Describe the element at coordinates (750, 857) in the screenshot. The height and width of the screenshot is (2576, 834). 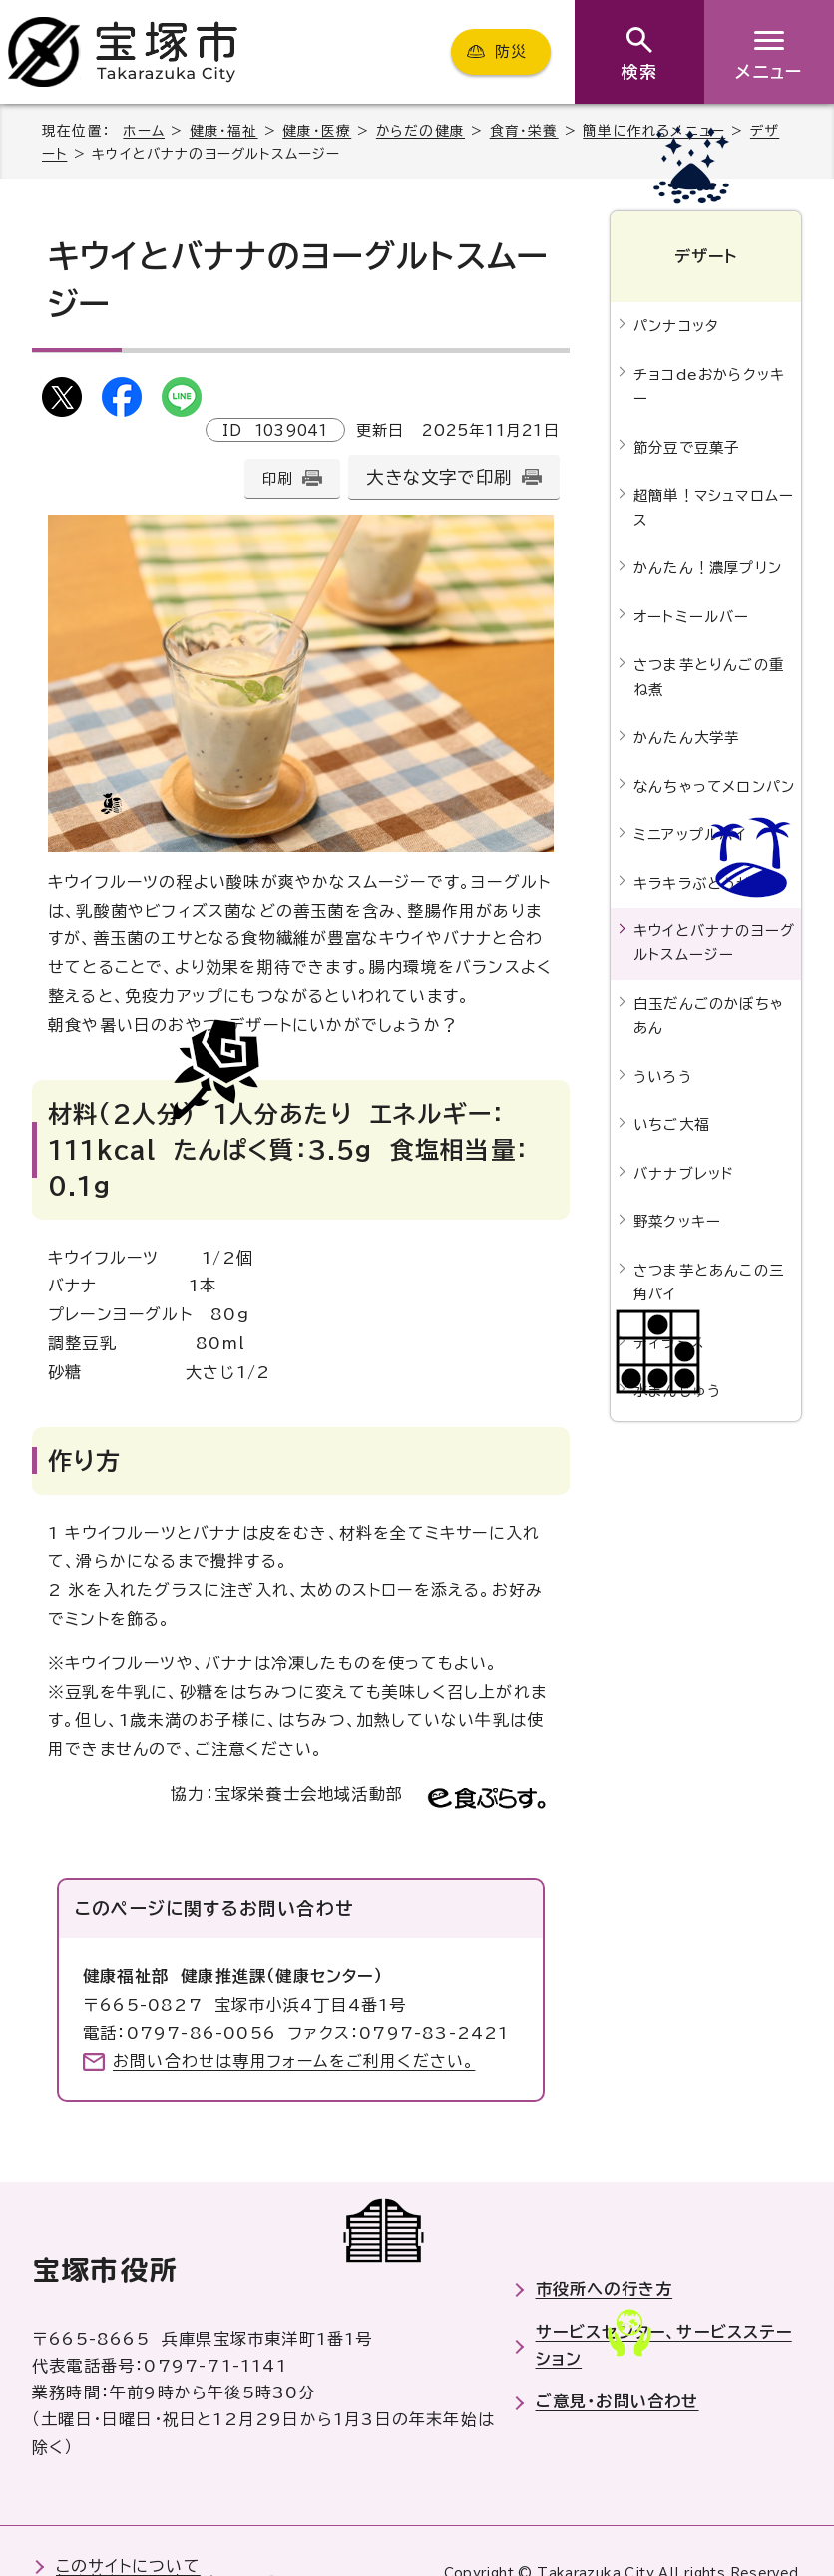
I see `indicates a desert or tropical location in a game` at that location.